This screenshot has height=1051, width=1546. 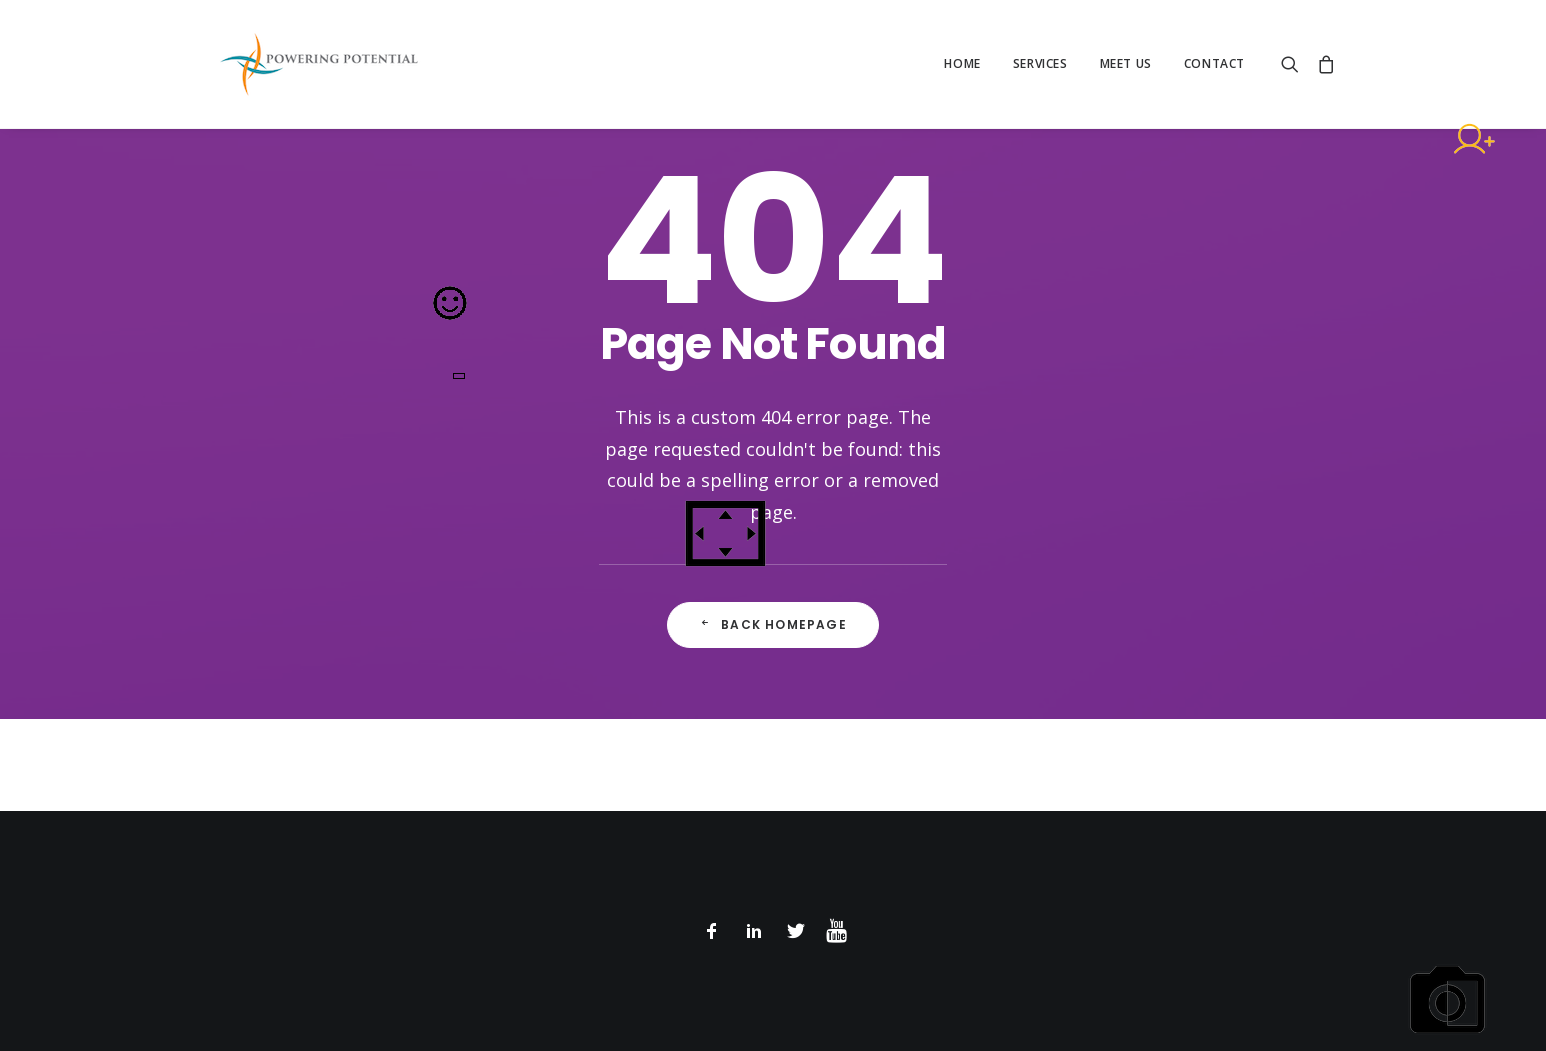 What do you see at coordinates (459, 376) in the screenshot?
I see `crop image to 7:5 aspect ratio` at bounding box center [459, 376].